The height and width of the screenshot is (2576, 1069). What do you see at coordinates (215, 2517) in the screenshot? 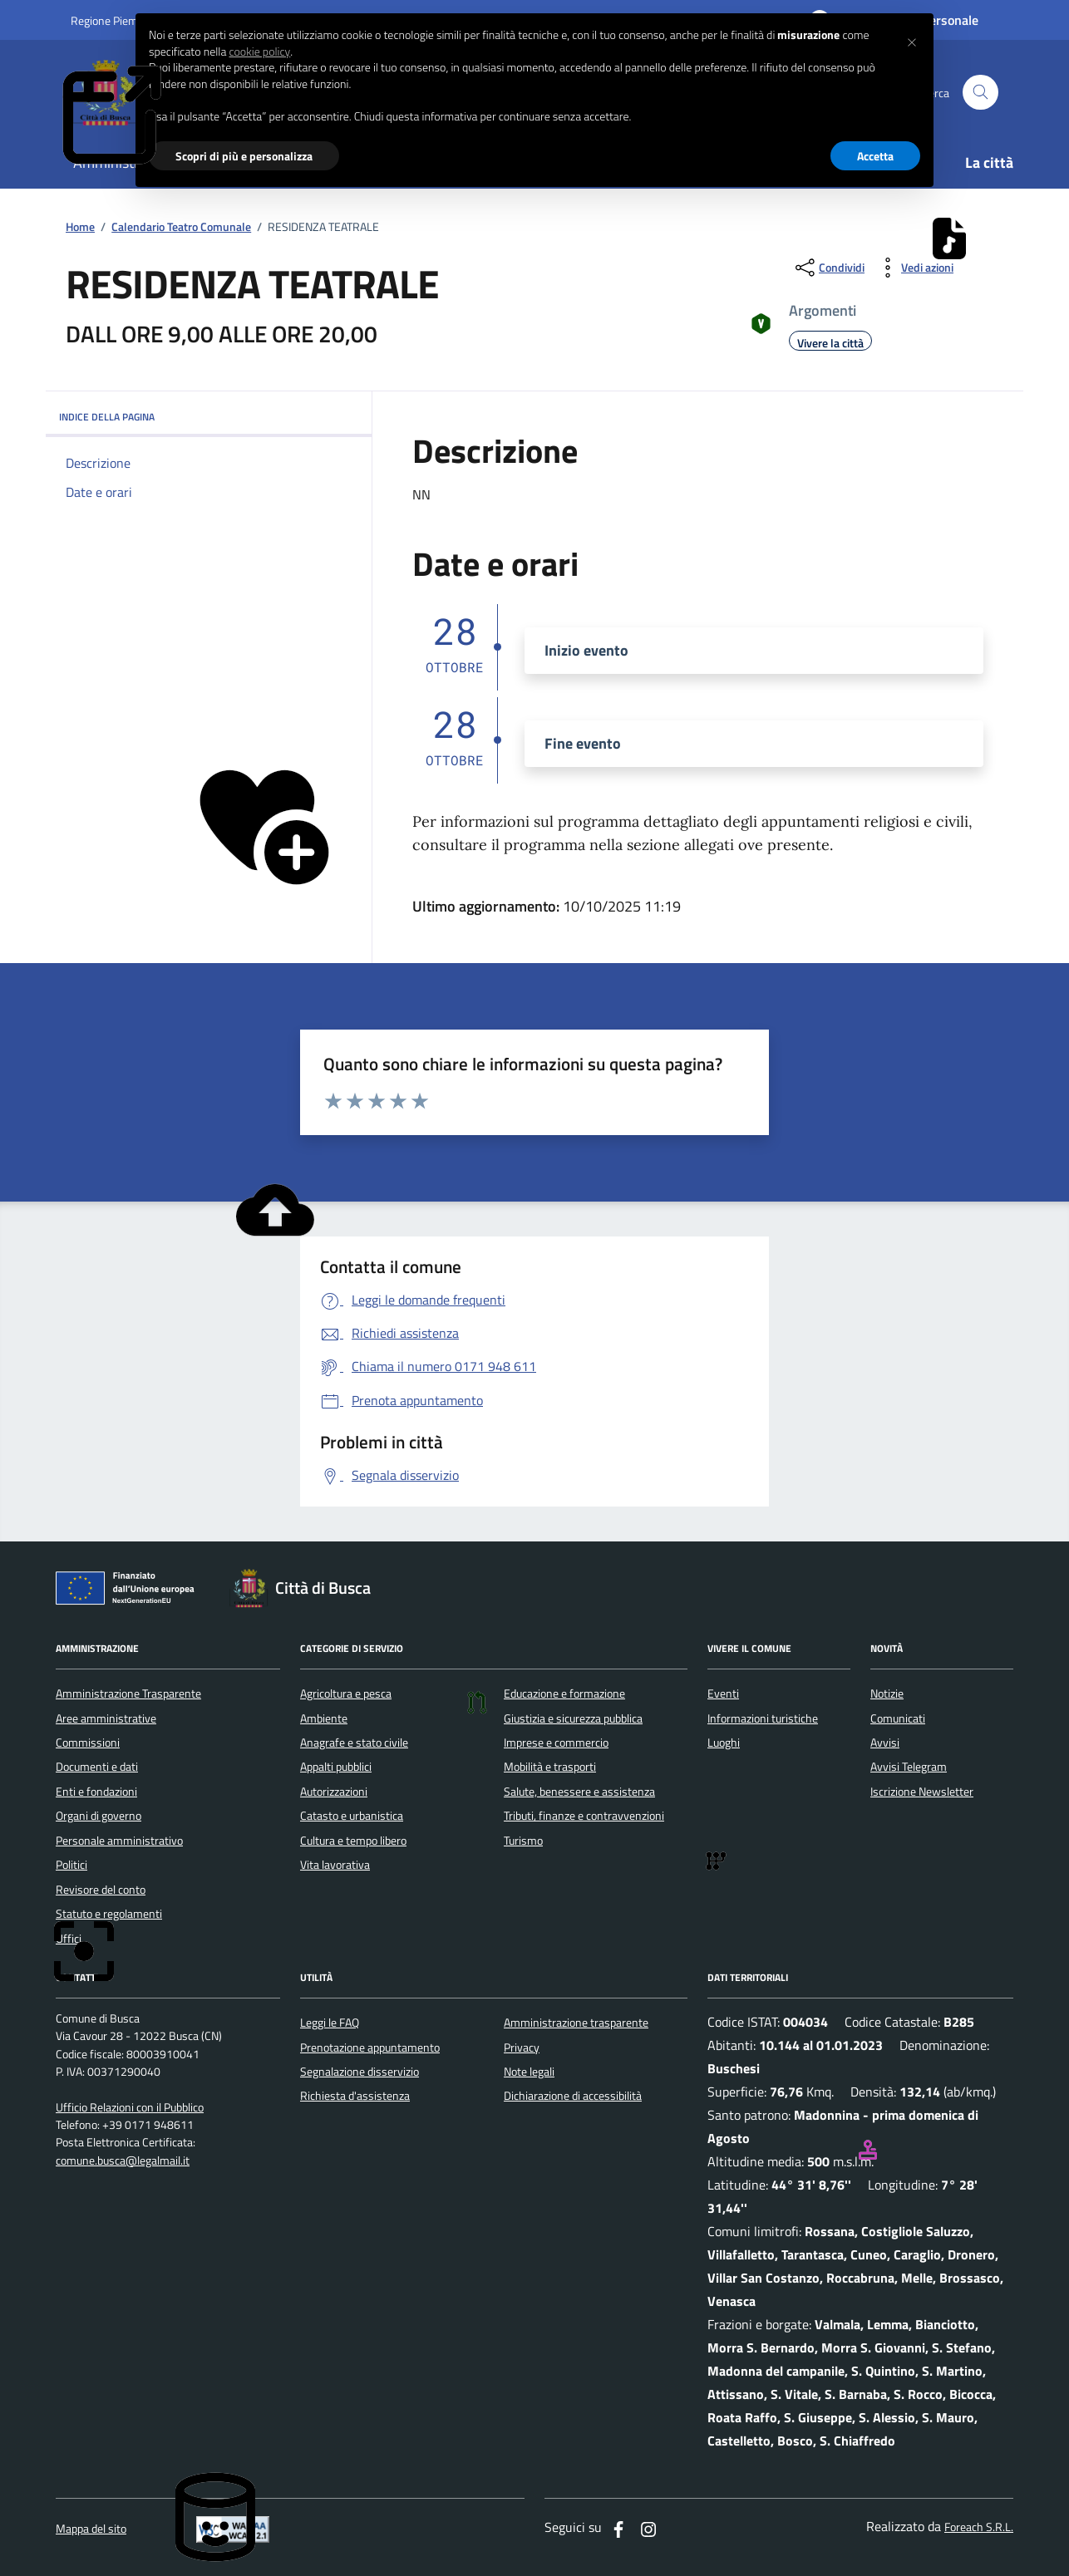
I see `indicates a healthy or happy database status` at bounding box center [215, 2517].